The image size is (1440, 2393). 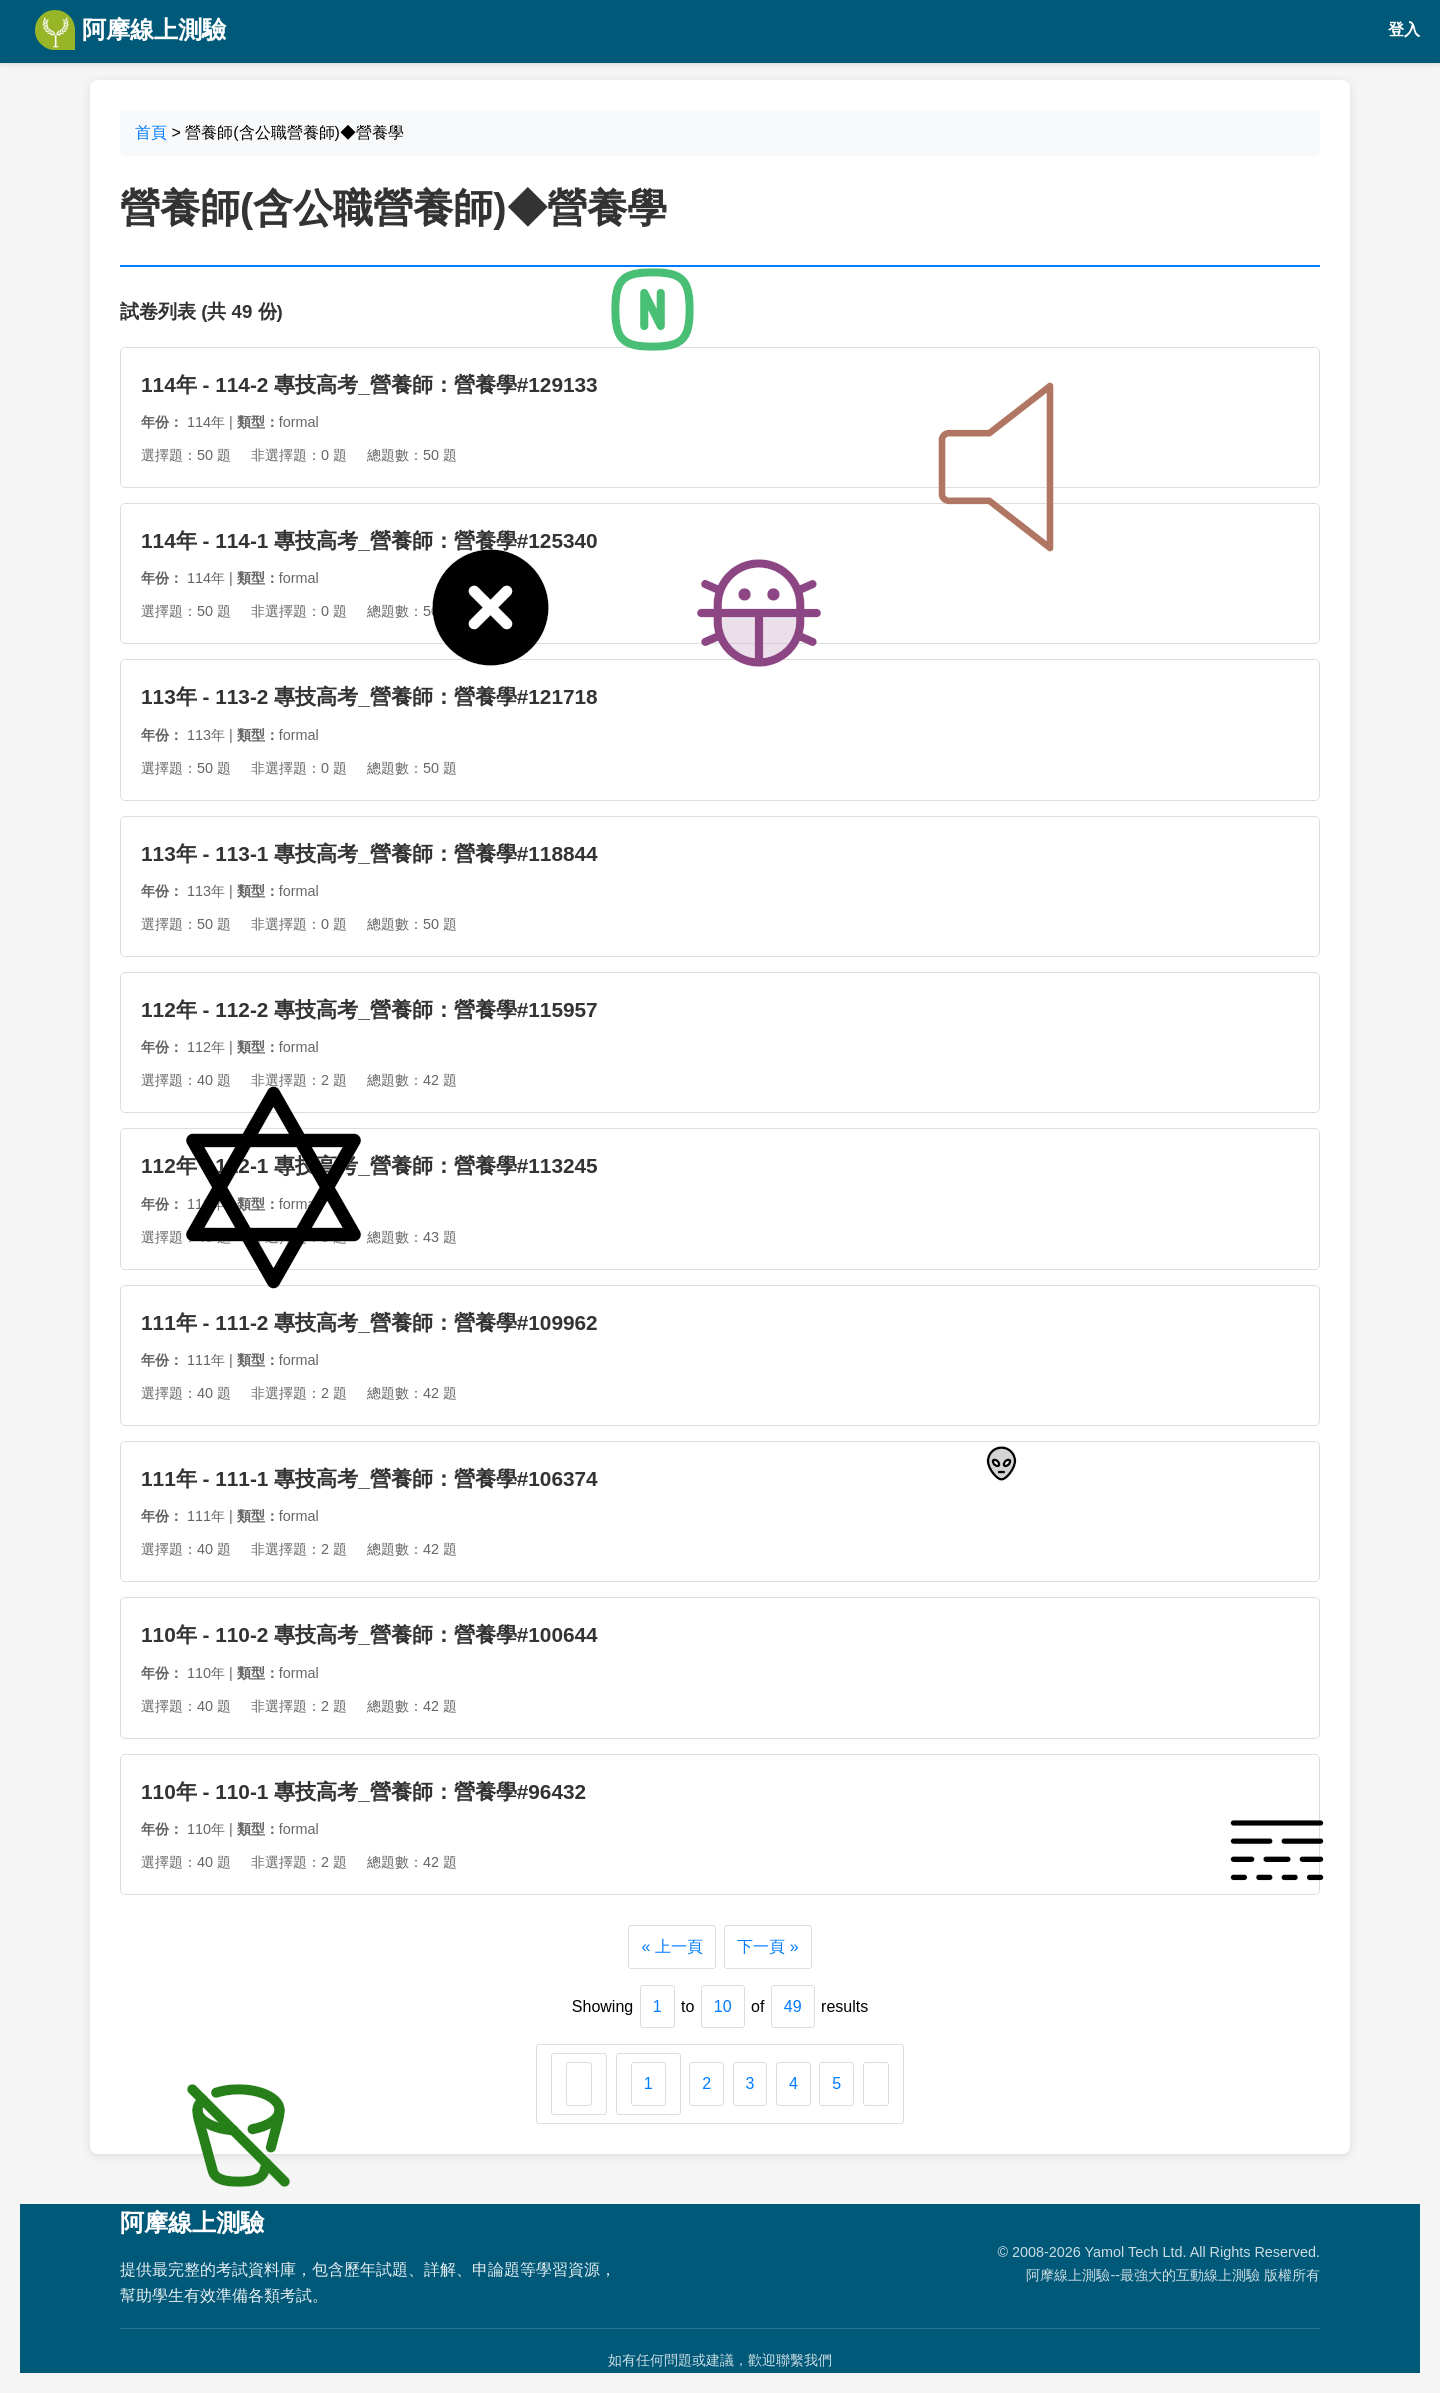 What do you see at coordinates (1023, 467) in the screenshot?
I see `speaker with no audio output` at bounding box center [1023, 467].